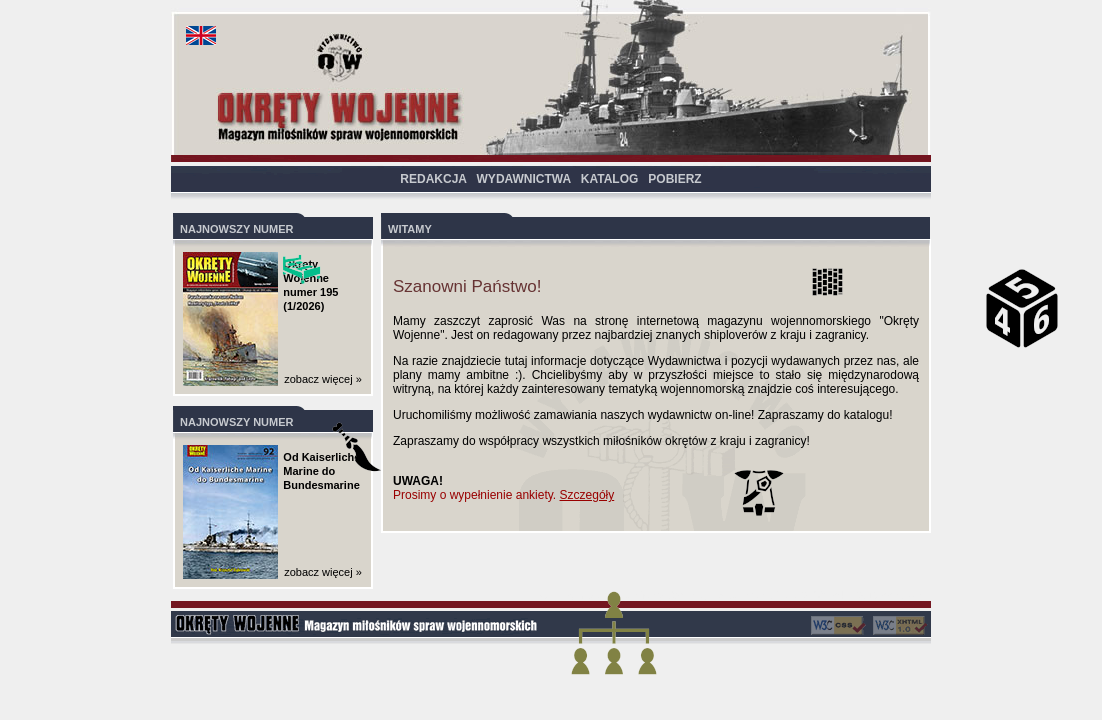  Describe the element at coordinates (614, 633) in the screenshot. I see `view organizational hierarchy or team structure` at that location.